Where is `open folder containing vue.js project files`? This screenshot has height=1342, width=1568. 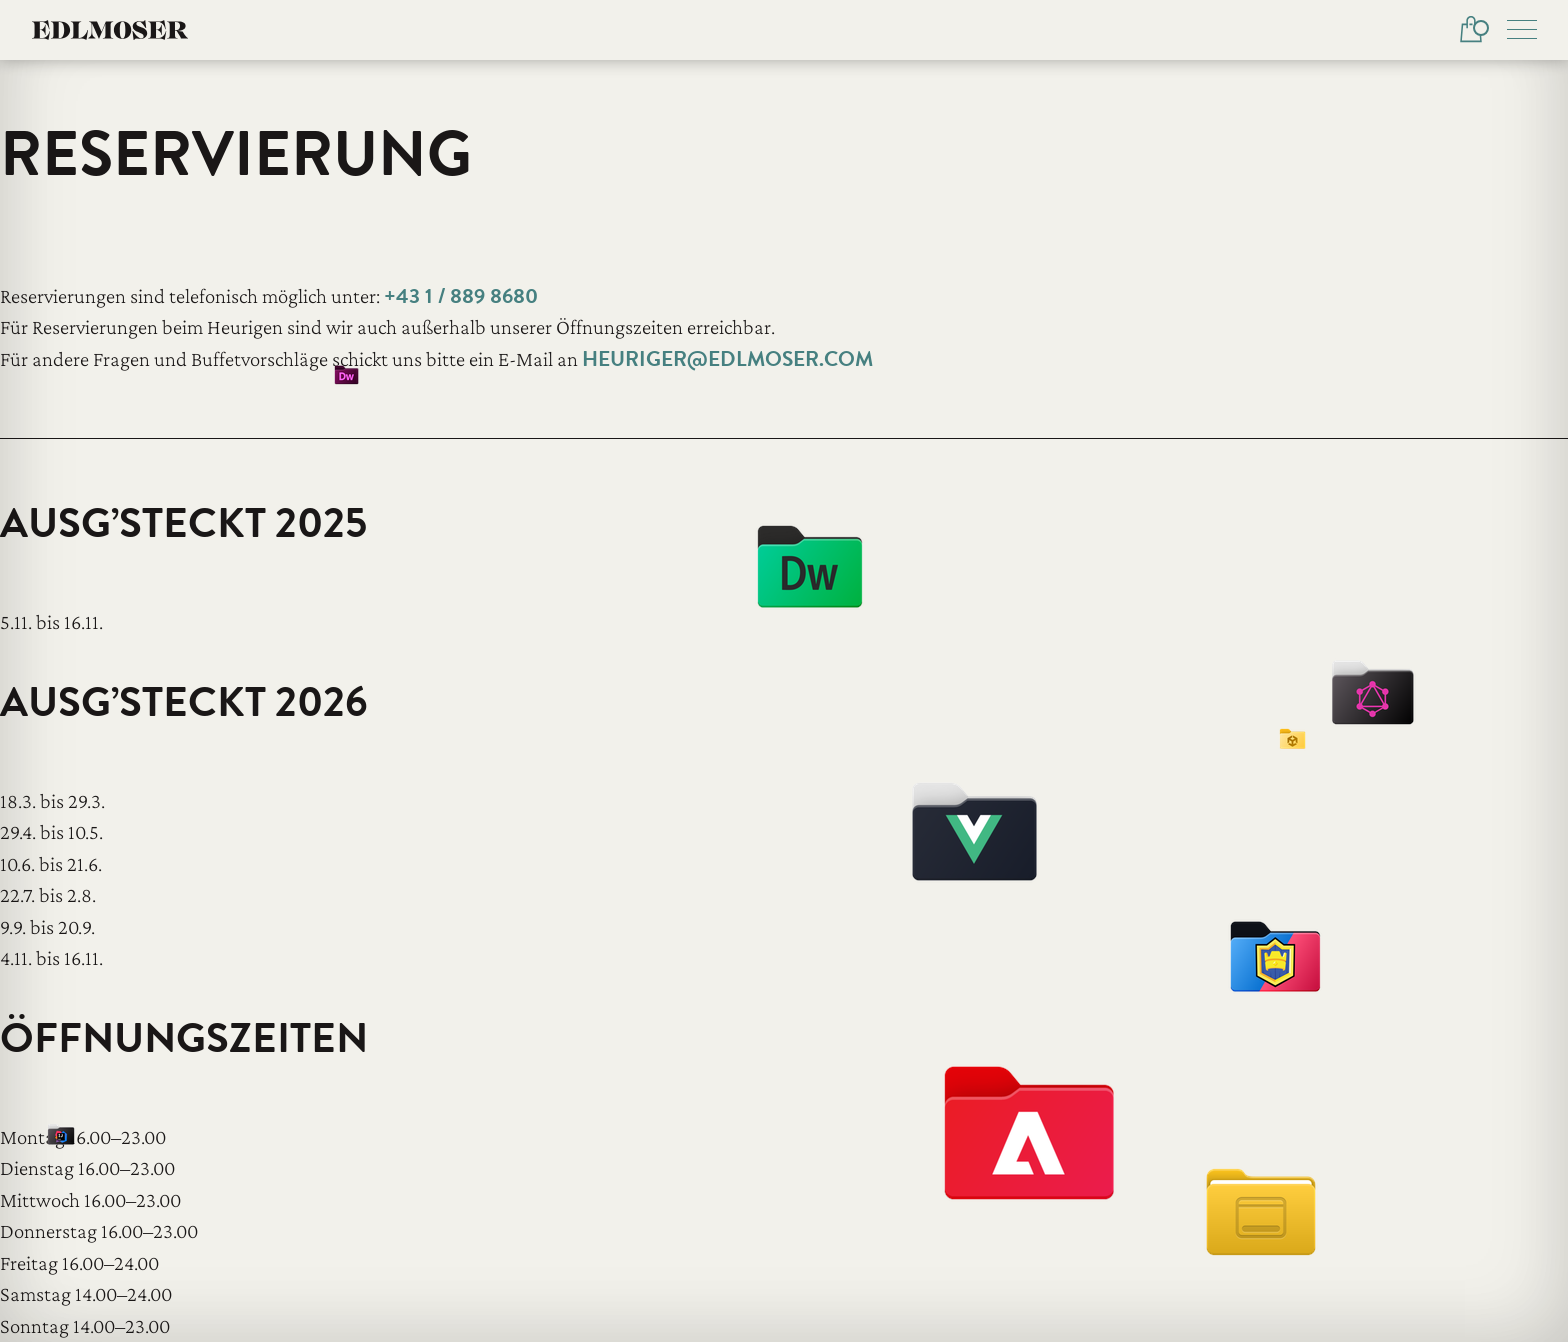
open folder containing vue.js project files is located at coordinates (974, 835).